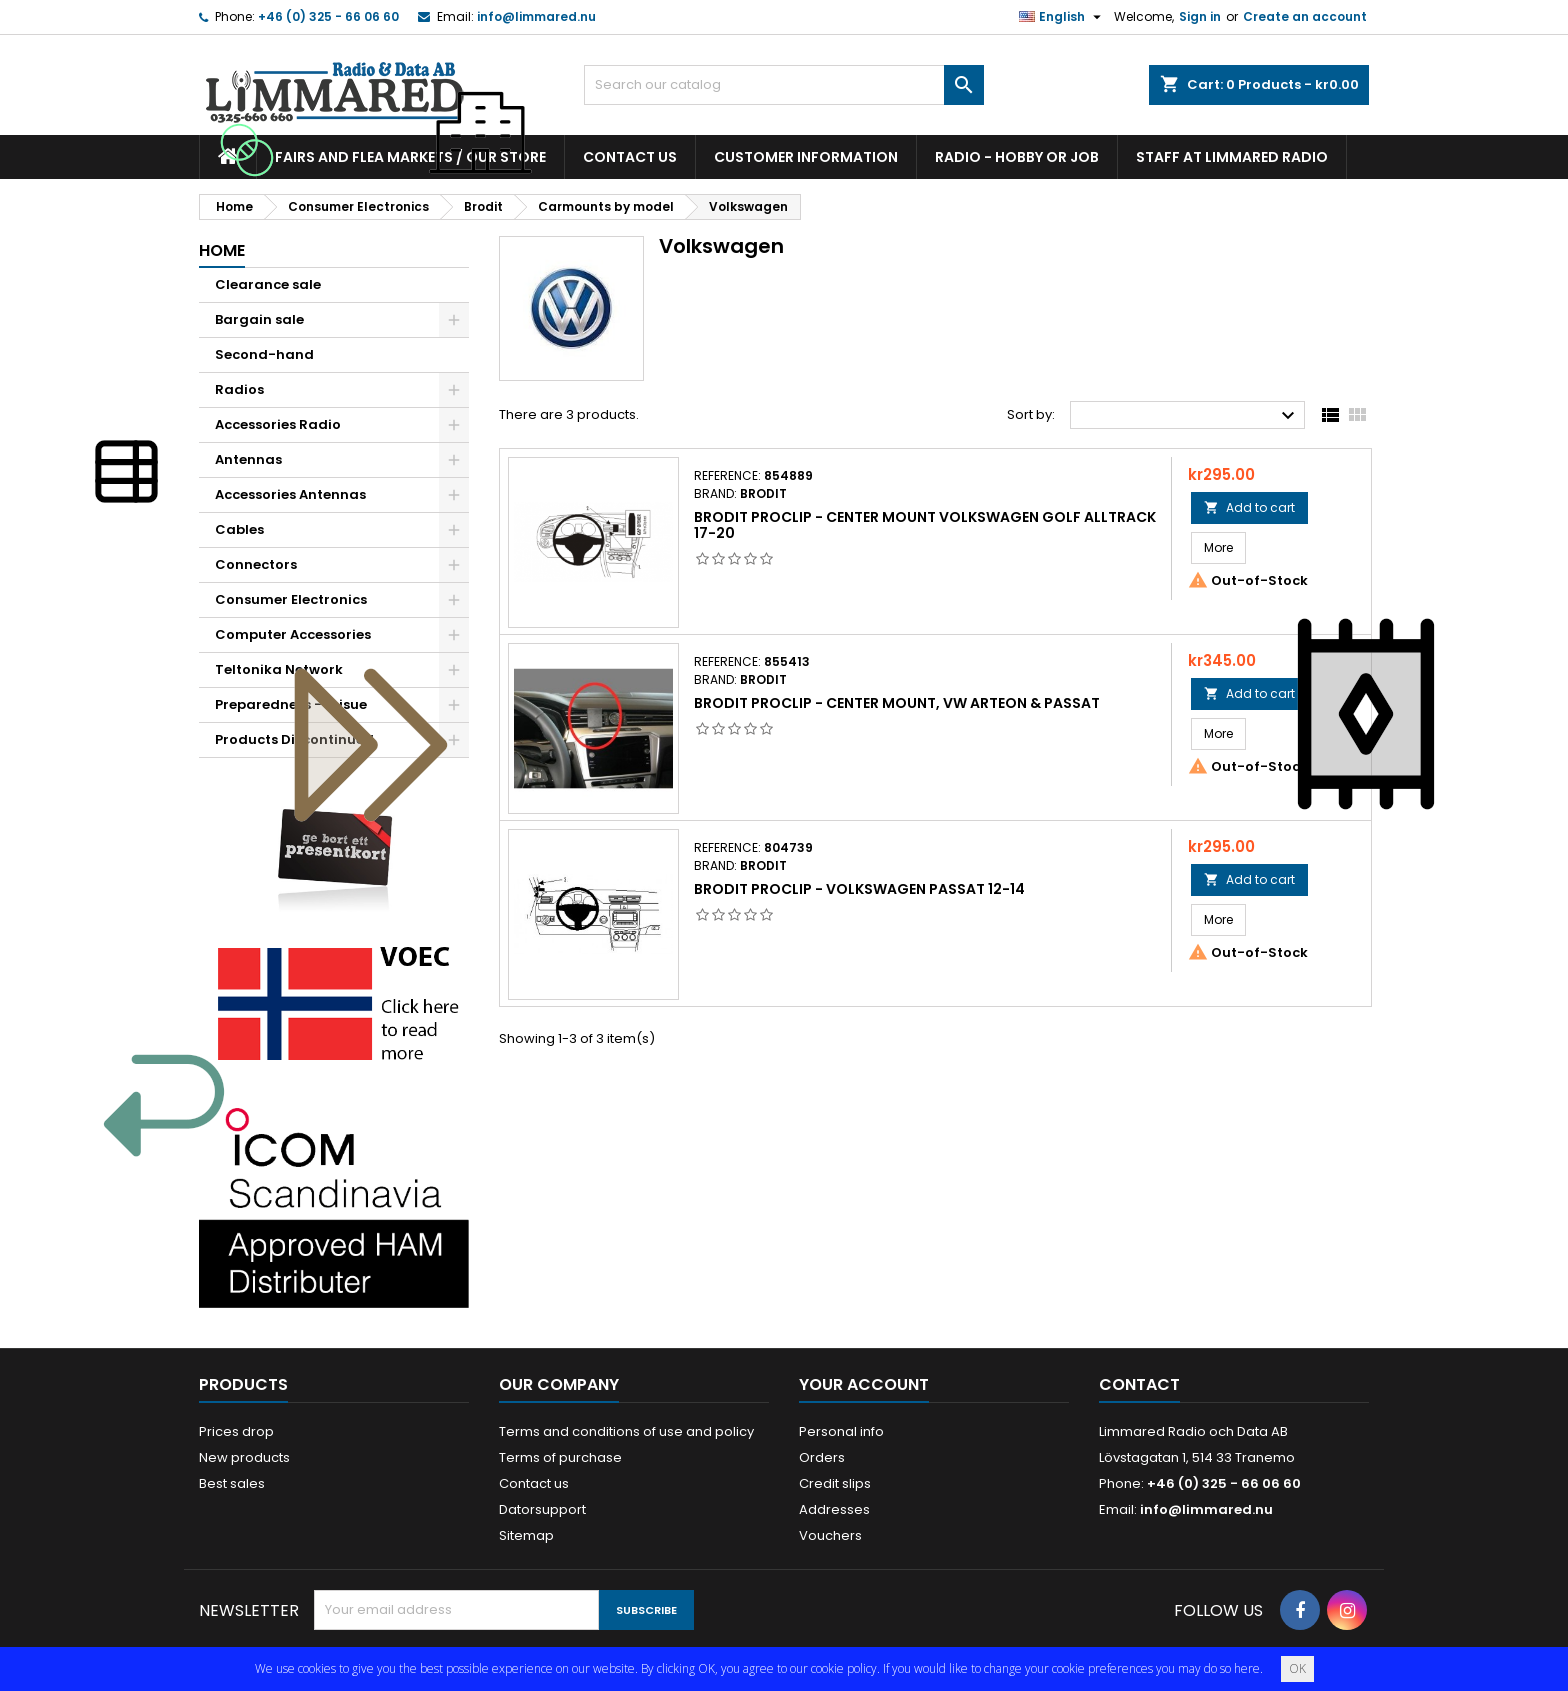 This screenshot has height=1691, width=1568. Describe the element at coordinates (164, 1101) in the screenshot. I see `undo or go back to previous state` at that location.